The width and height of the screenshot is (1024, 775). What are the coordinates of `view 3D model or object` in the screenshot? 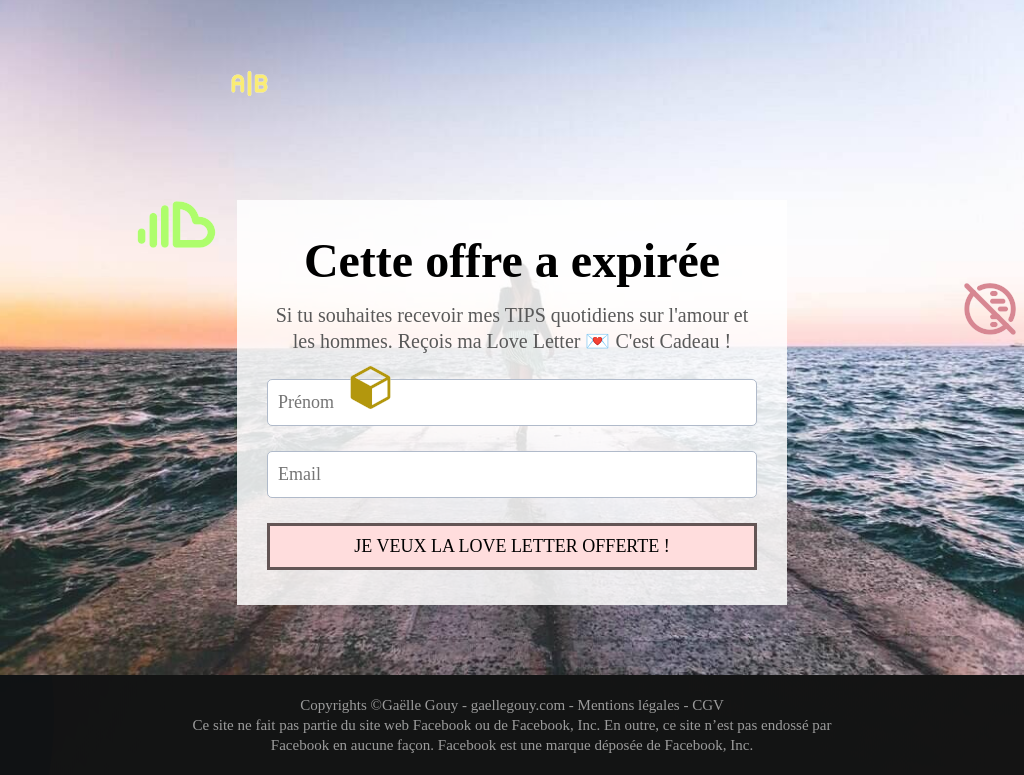 It's located at (370, 387).